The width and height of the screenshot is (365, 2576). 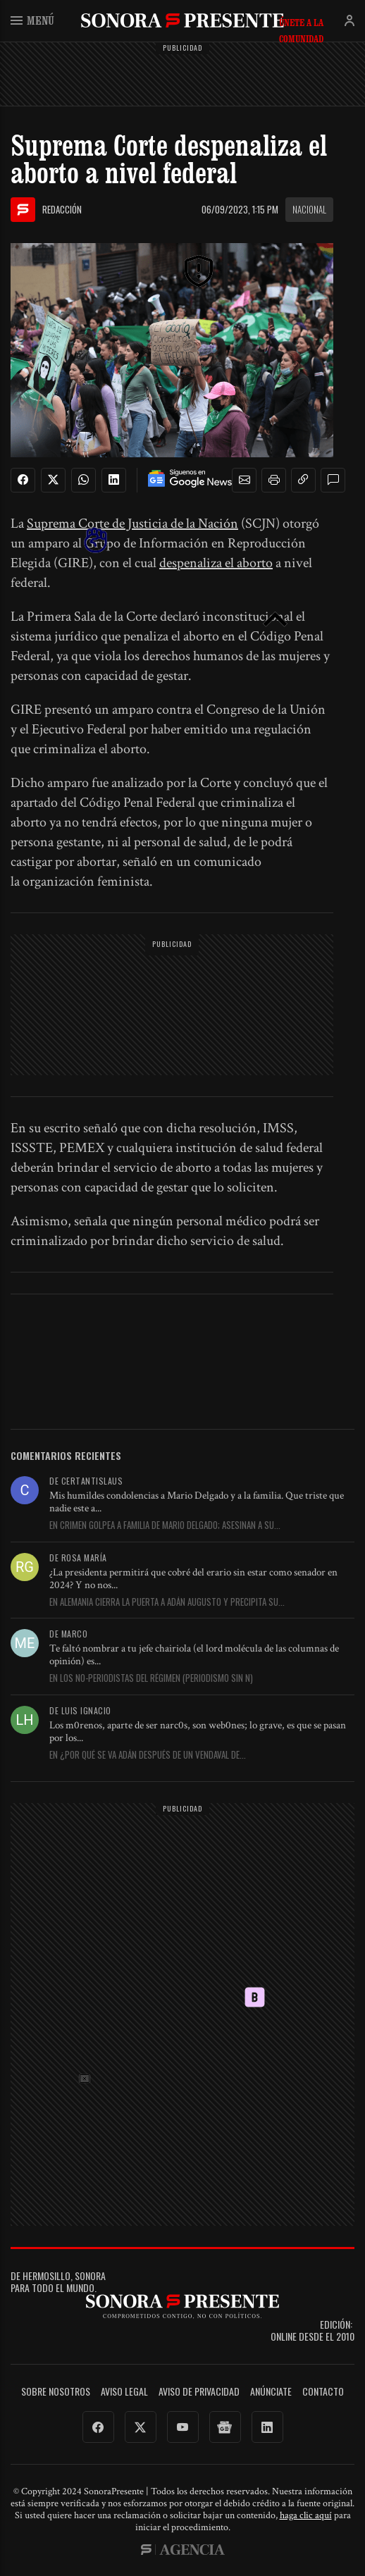 What do you see at coordinates (95, 540) in the screenshot?
I see `indicate solidarity or support` at bounding box center [95, 540].